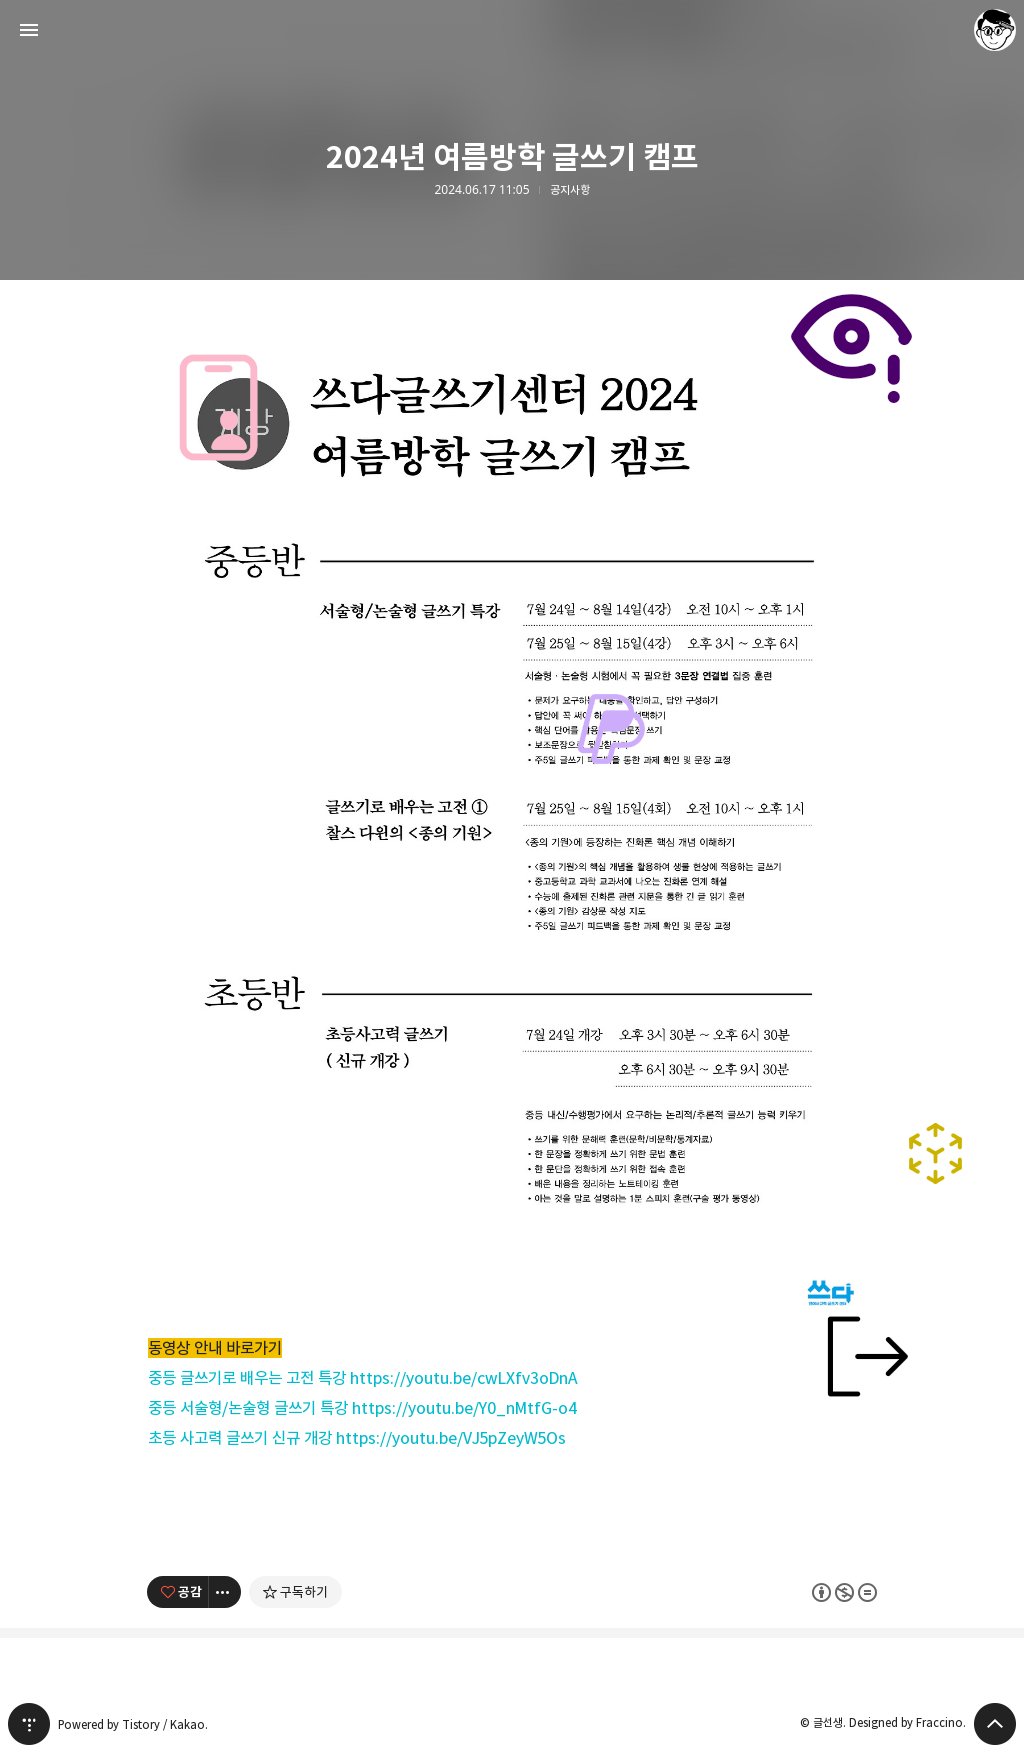 This screenshot has width=1024, height=1754. What do you see at coordinates (864, 1356) in the screenshot?
I see `sign out of your account` at bounding box center [864, 1356].